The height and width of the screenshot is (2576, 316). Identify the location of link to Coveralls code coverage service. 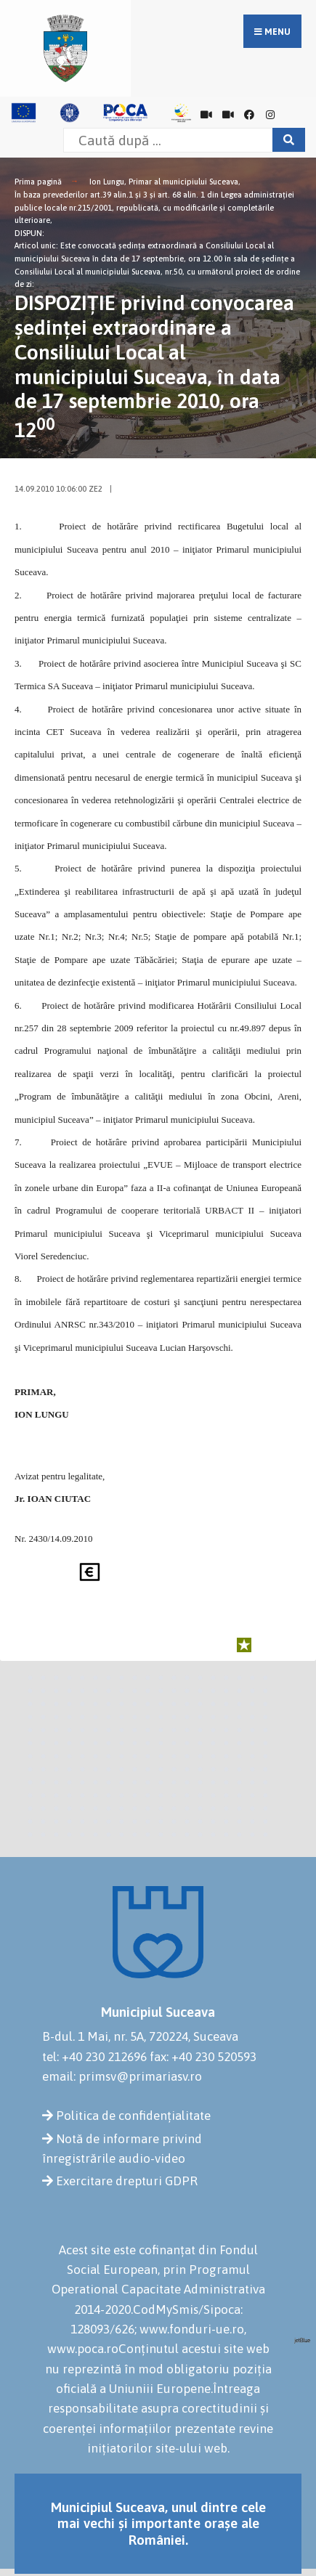
(244, 1645).